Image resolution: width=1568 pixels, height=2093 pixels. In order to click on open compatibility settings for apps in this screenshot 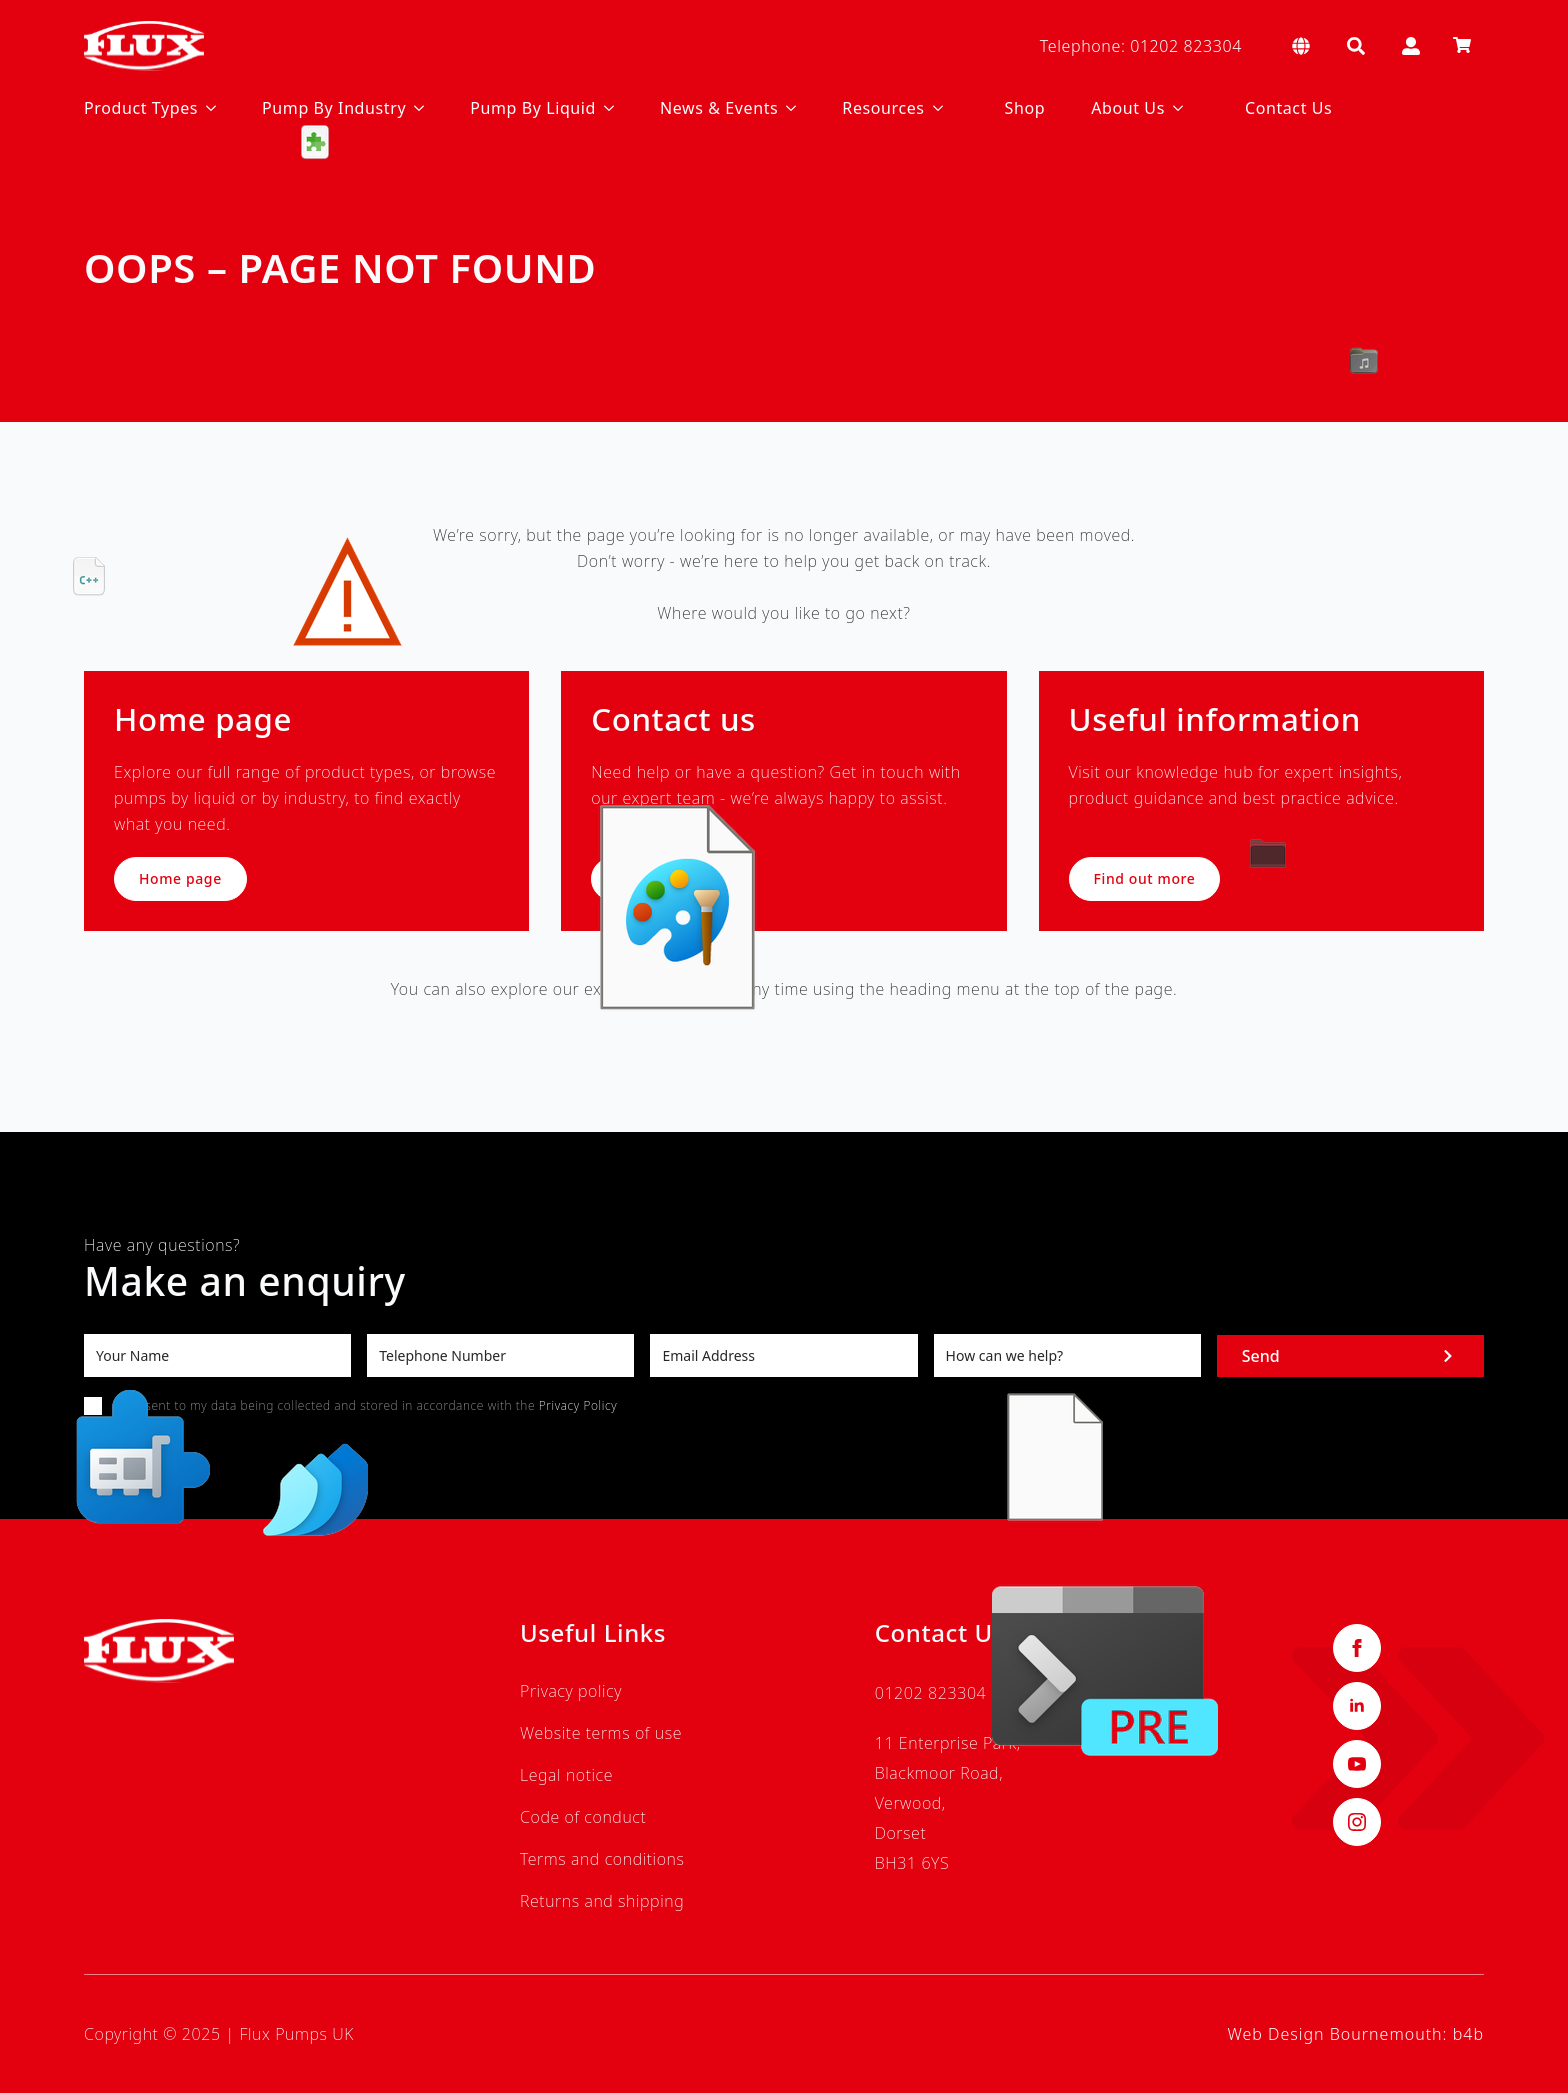, I will do `click(139, 1461)`.